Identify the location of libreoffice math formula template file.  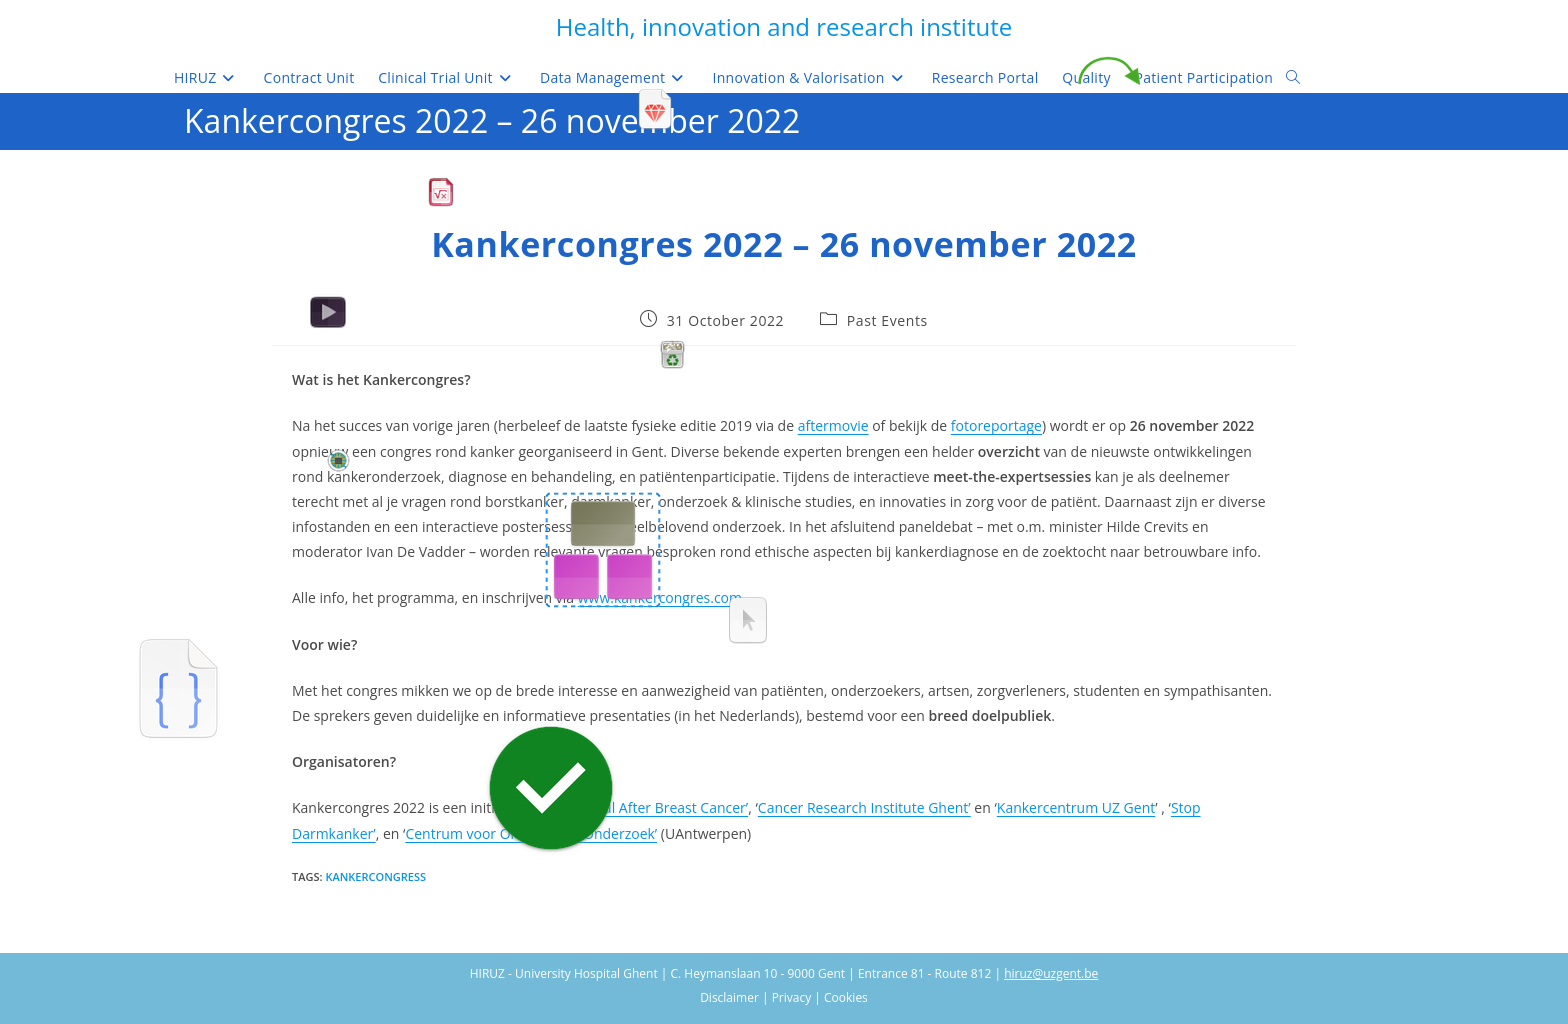
(441, 192).